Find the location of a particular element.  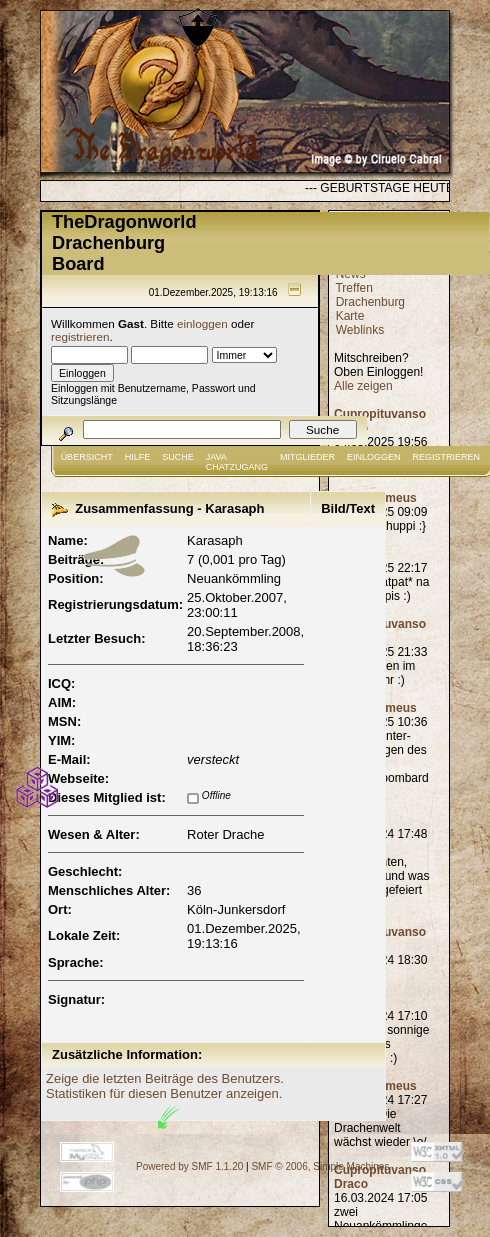

select wolverine character or skin is located at coordinates (170, 1117).